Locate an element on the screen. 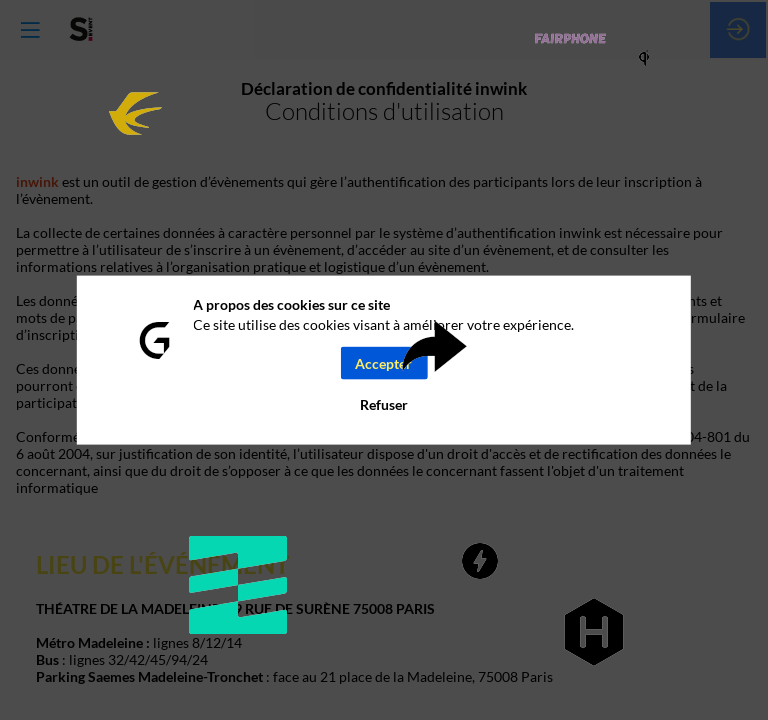 This screenshot has height=720, width=768. rootsbedrock brand logo is located at coordinates (238, 585).